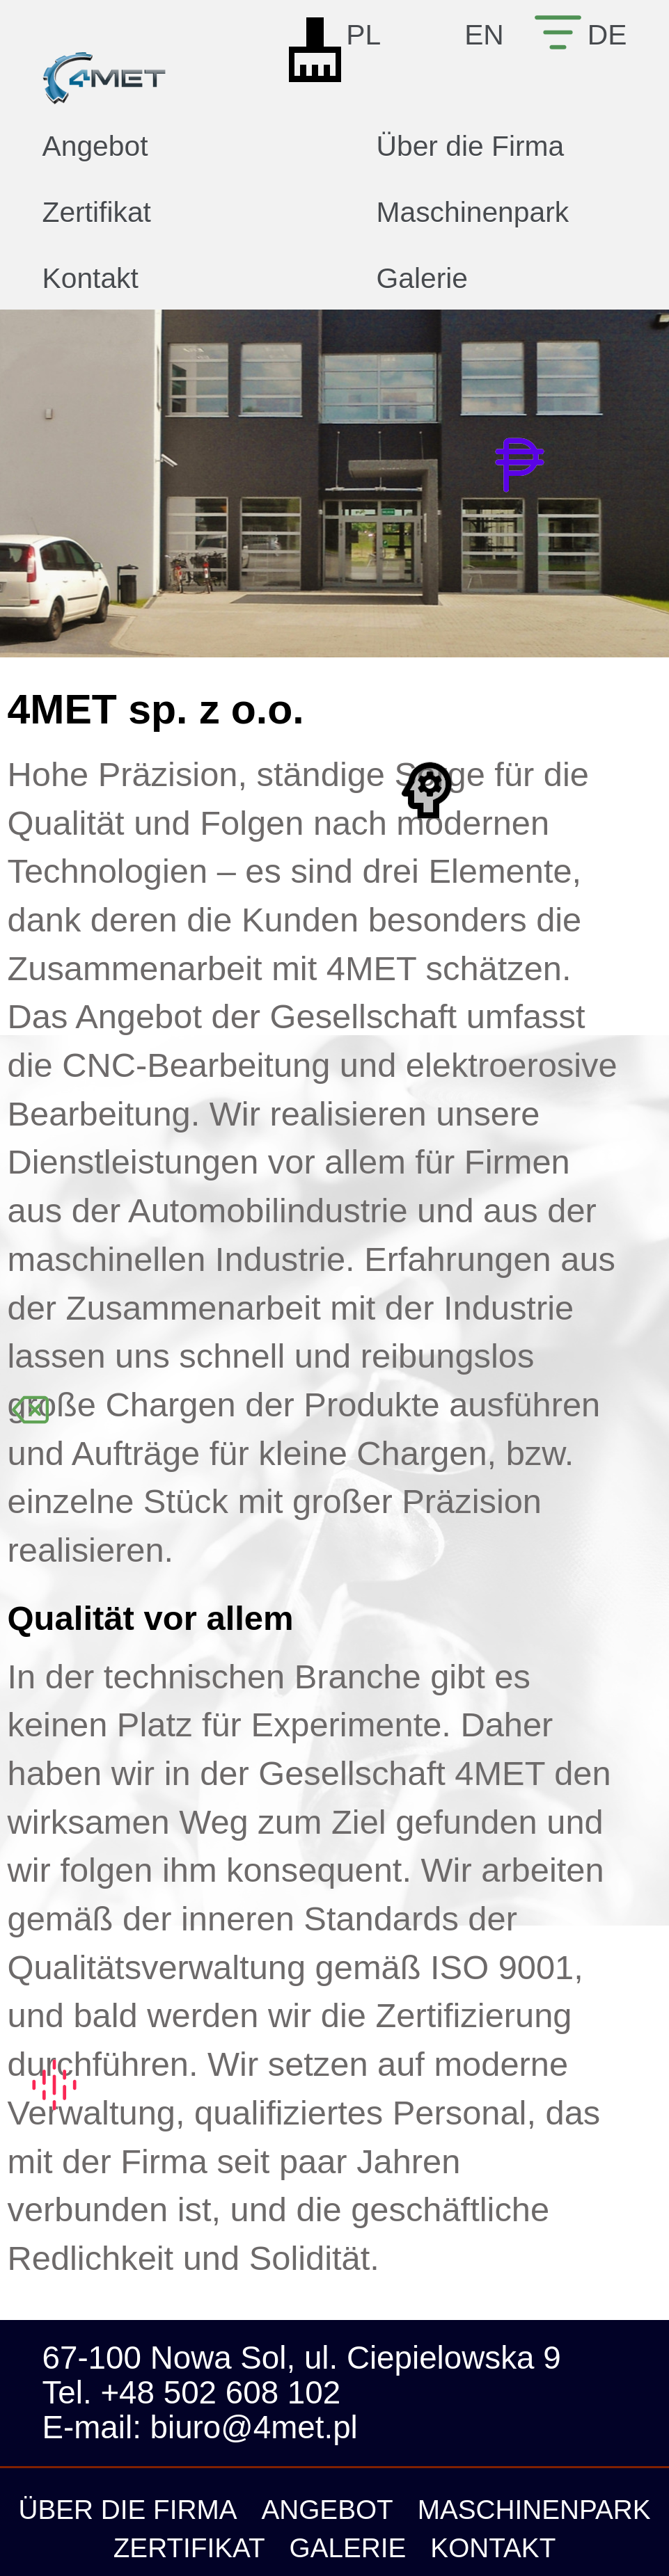 The image size is (669, 2576). I want to click on filter or sort list items, so click(558, 32).